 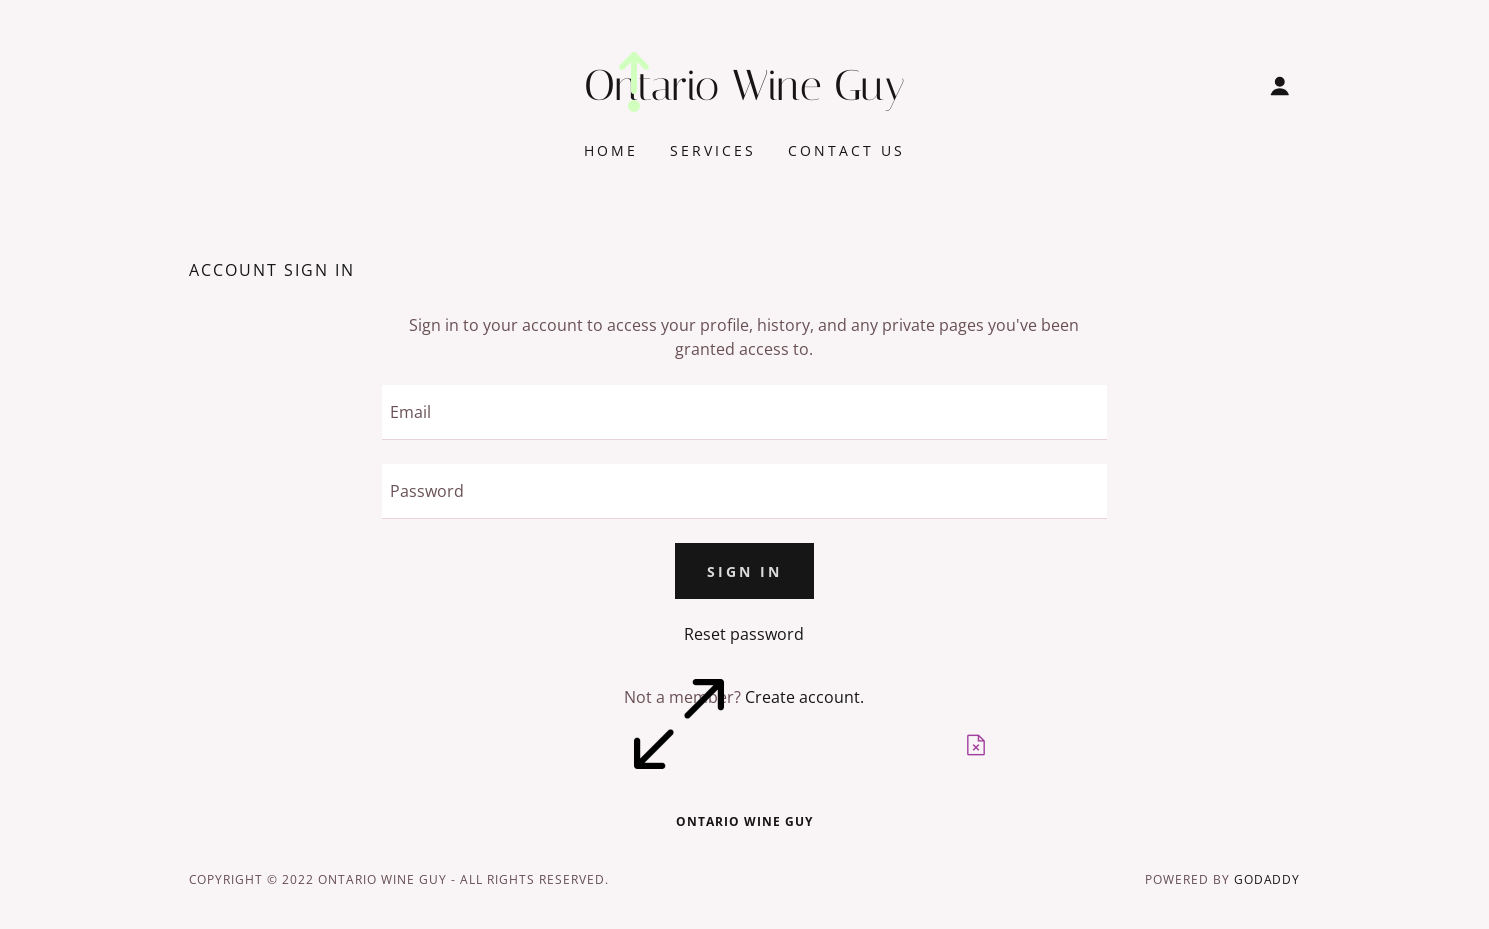 I want to click on step out of current function in debugger, so click(x=634, y=82).